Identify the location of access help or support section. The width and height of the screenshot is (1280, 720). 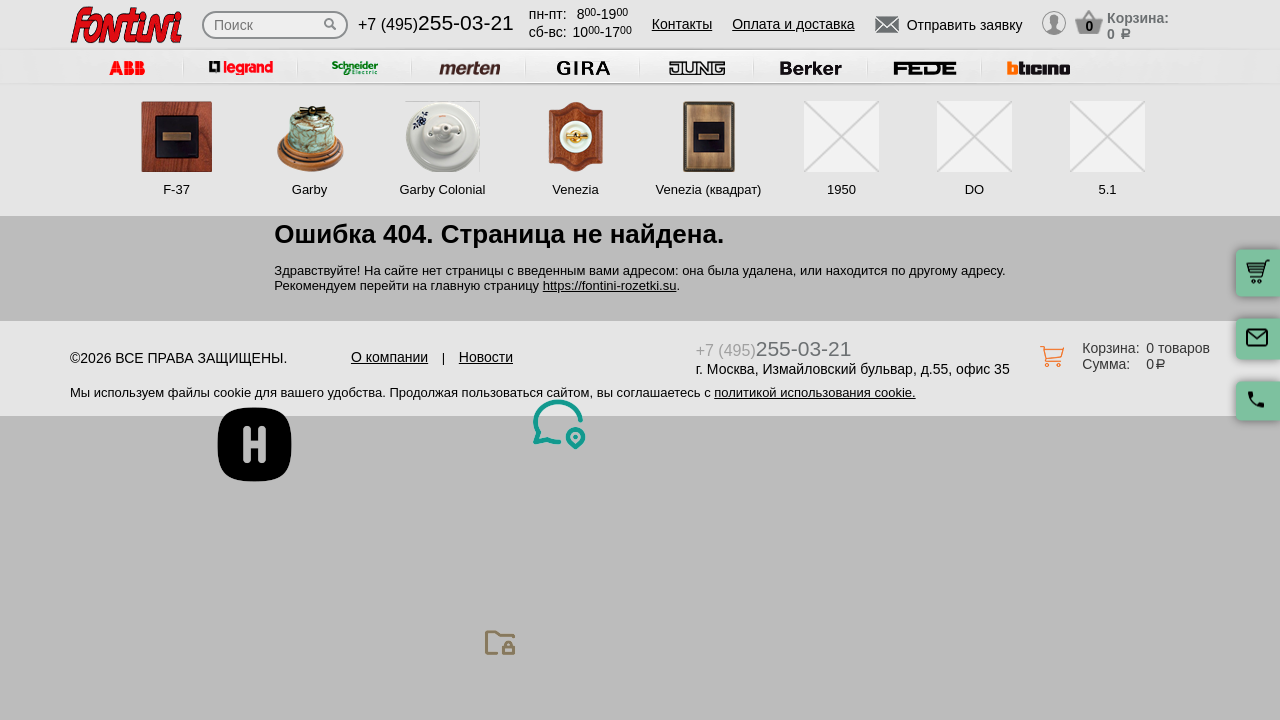
(254, 444).